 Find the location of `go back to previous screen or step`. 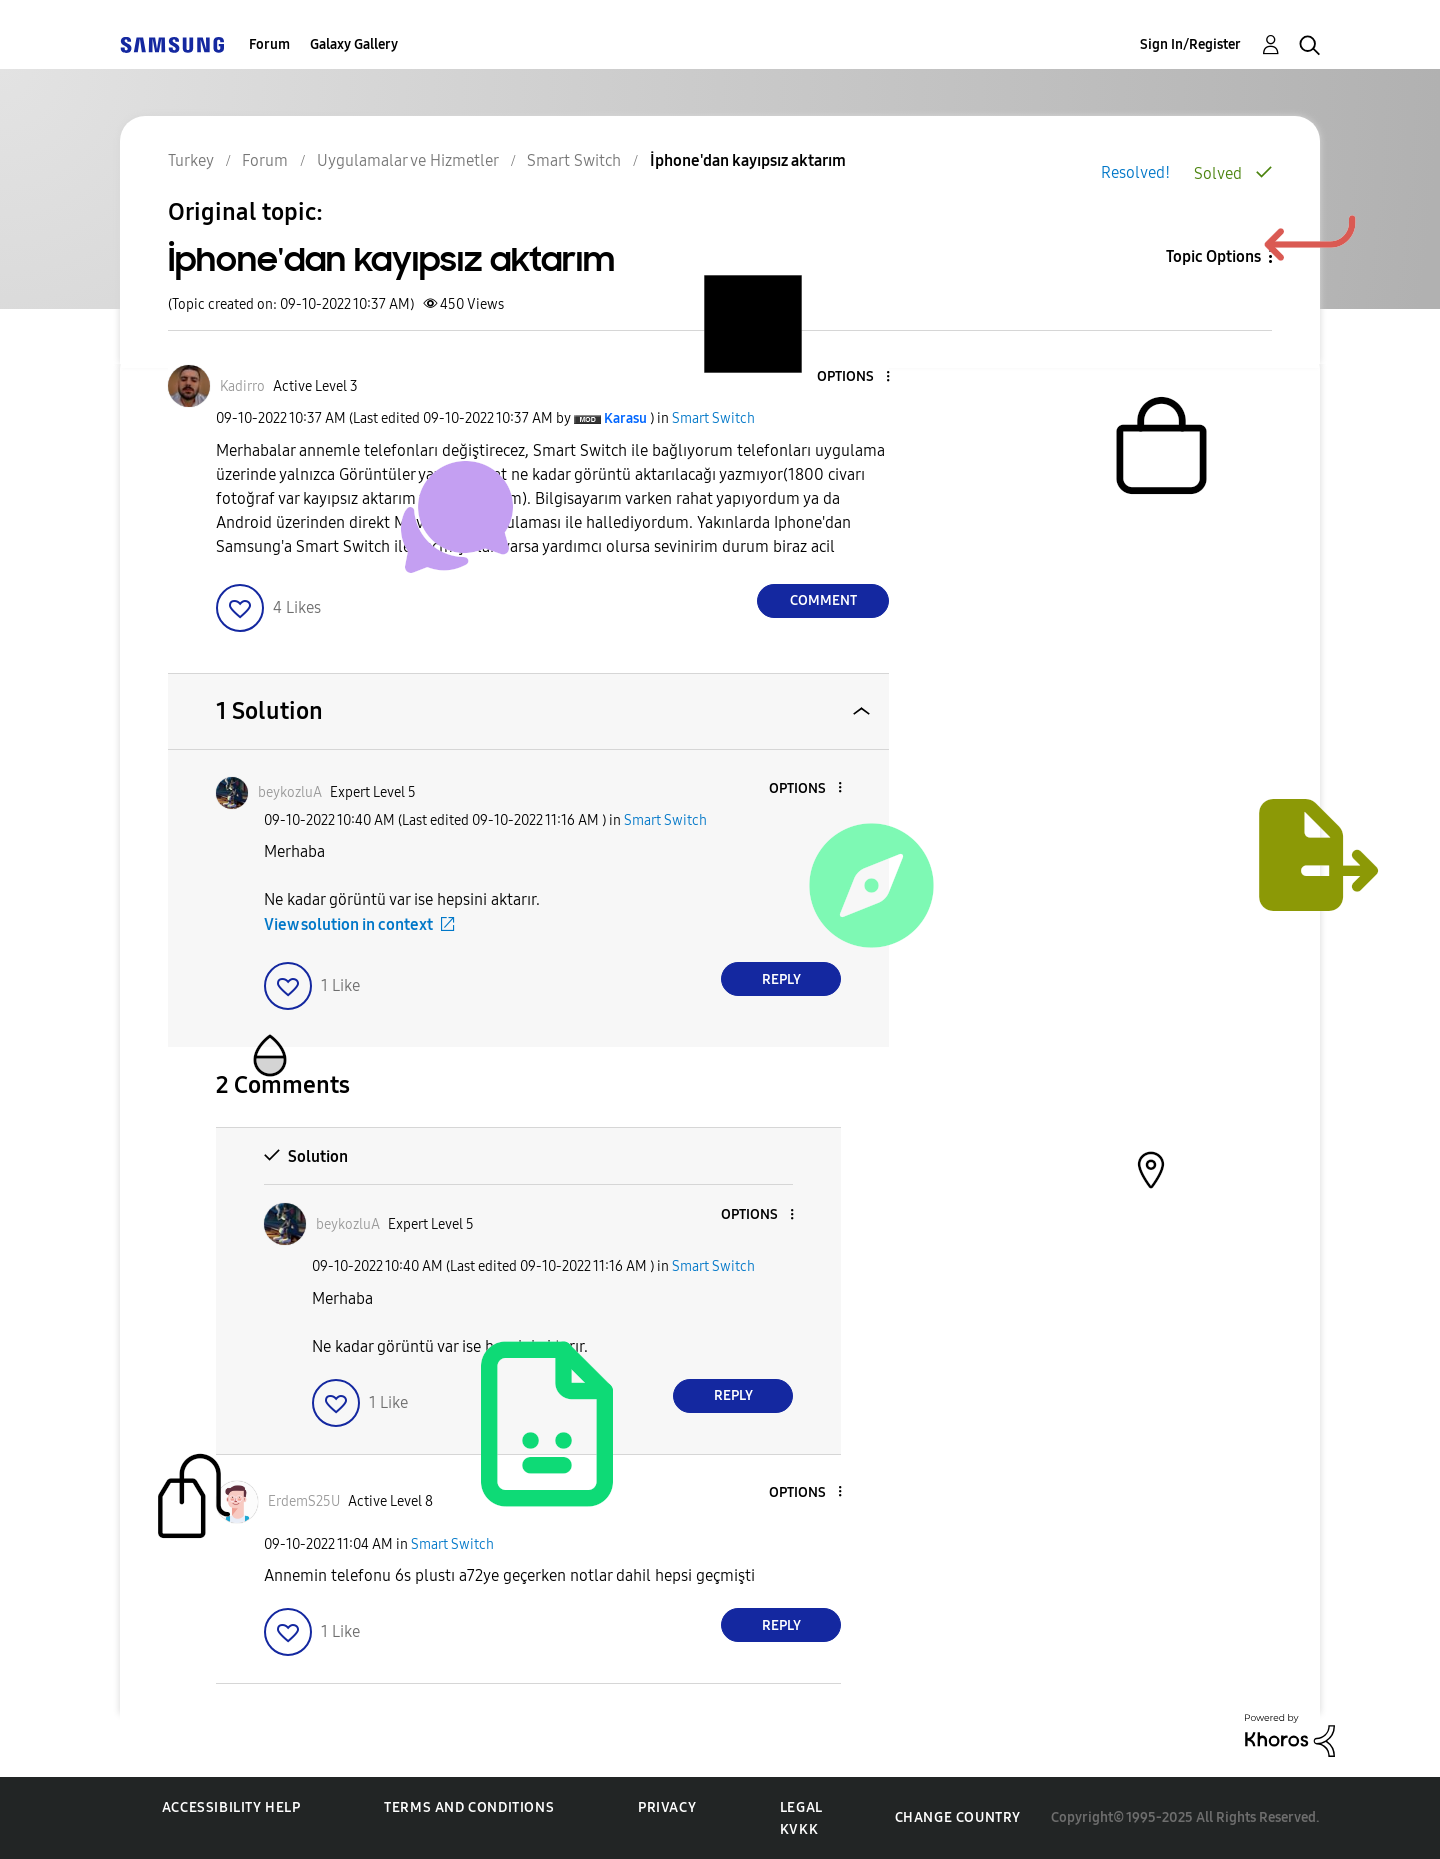

go back to previous screen or step is located at coordinates (1310, 238).